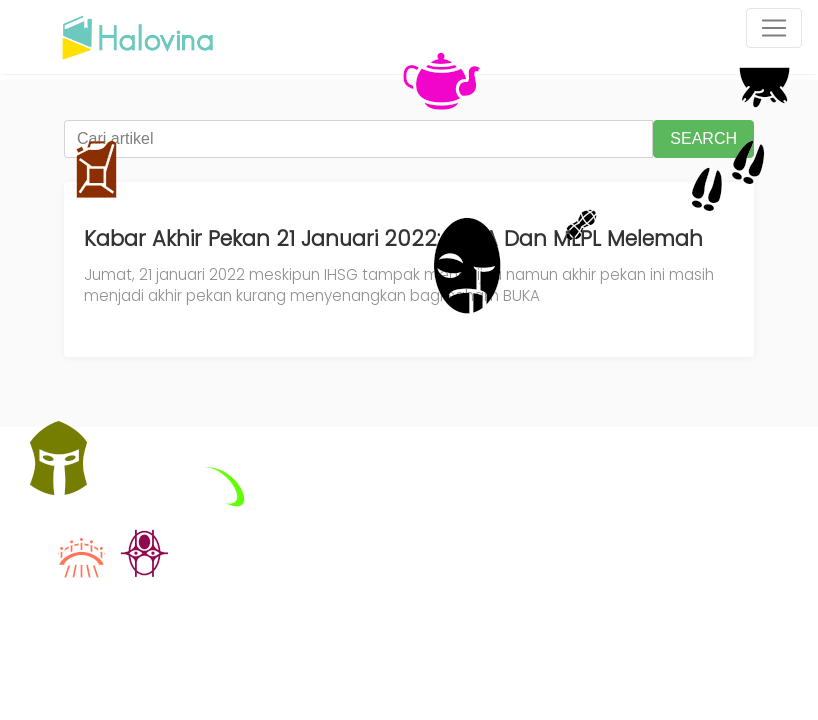  I want to click on indicates peanut ingredient or allergen warning, so click(581, 225).